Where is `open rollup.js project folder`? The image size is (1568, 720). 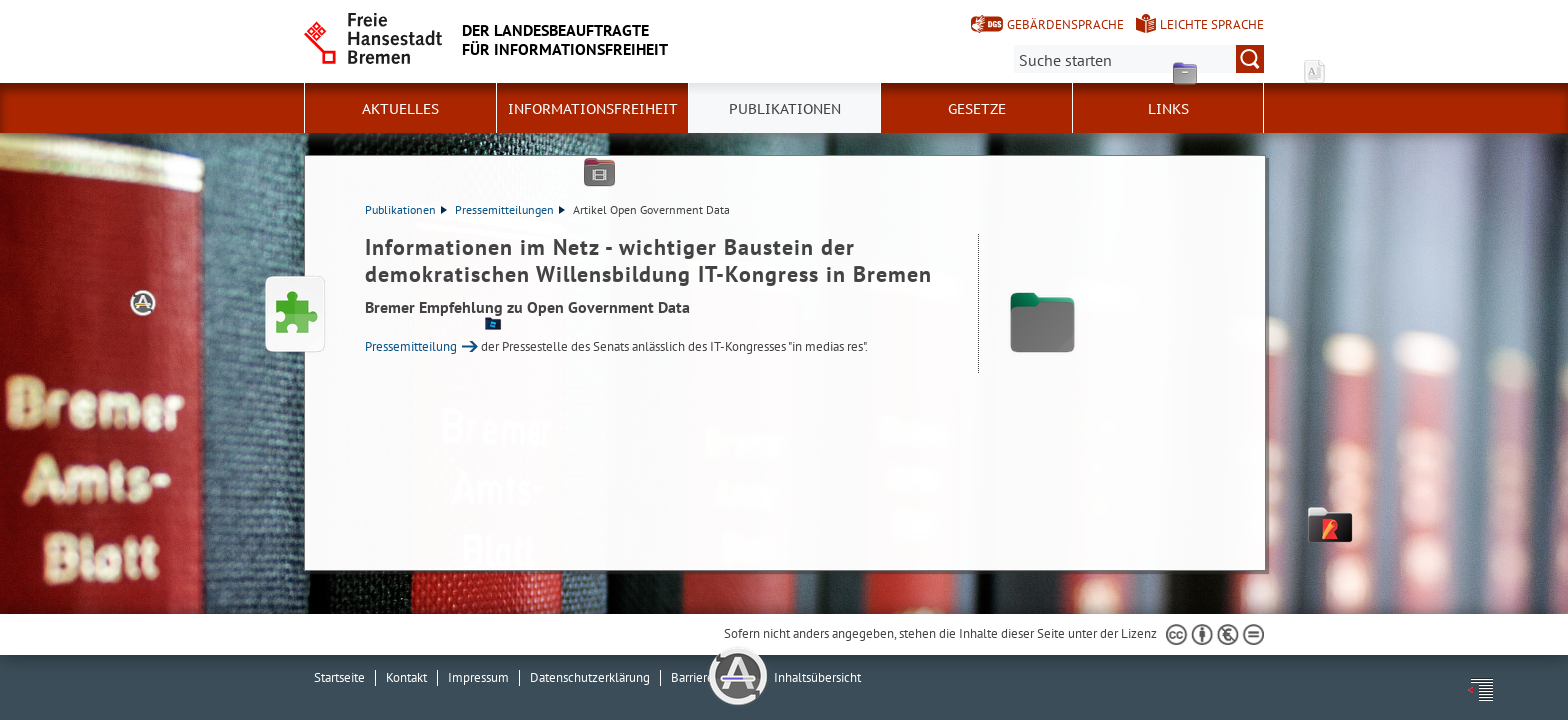 open rollup.js project folder is located at coordinates (1330, 526).